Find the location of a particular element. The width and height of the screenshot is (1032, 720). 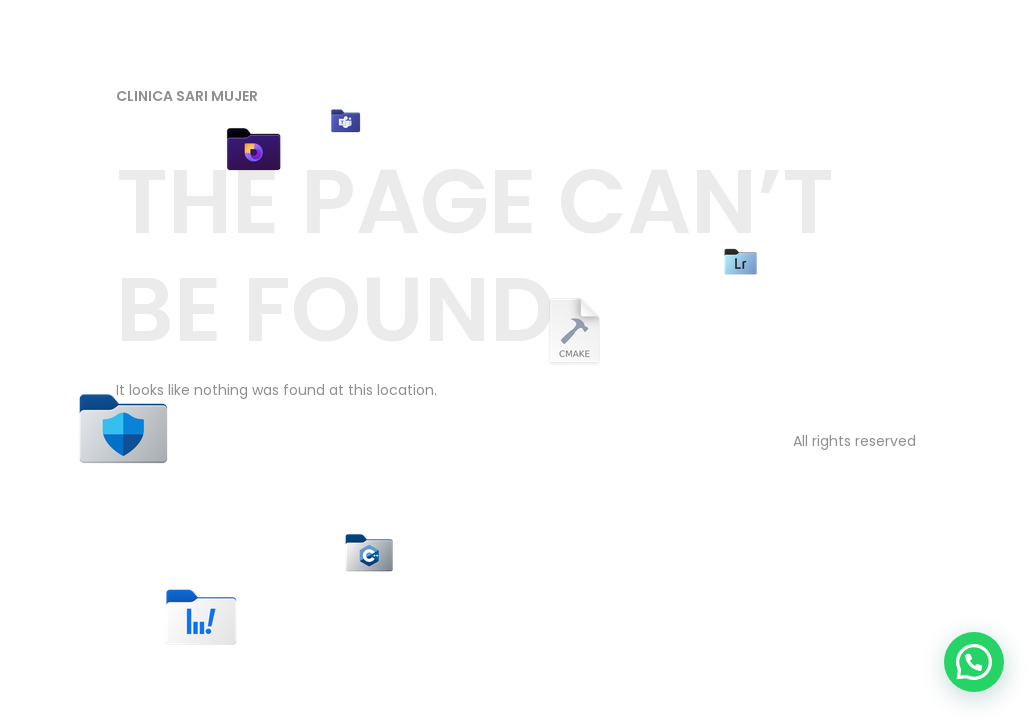

open microsoft defender security files folder is located at coordinates (123, 431).